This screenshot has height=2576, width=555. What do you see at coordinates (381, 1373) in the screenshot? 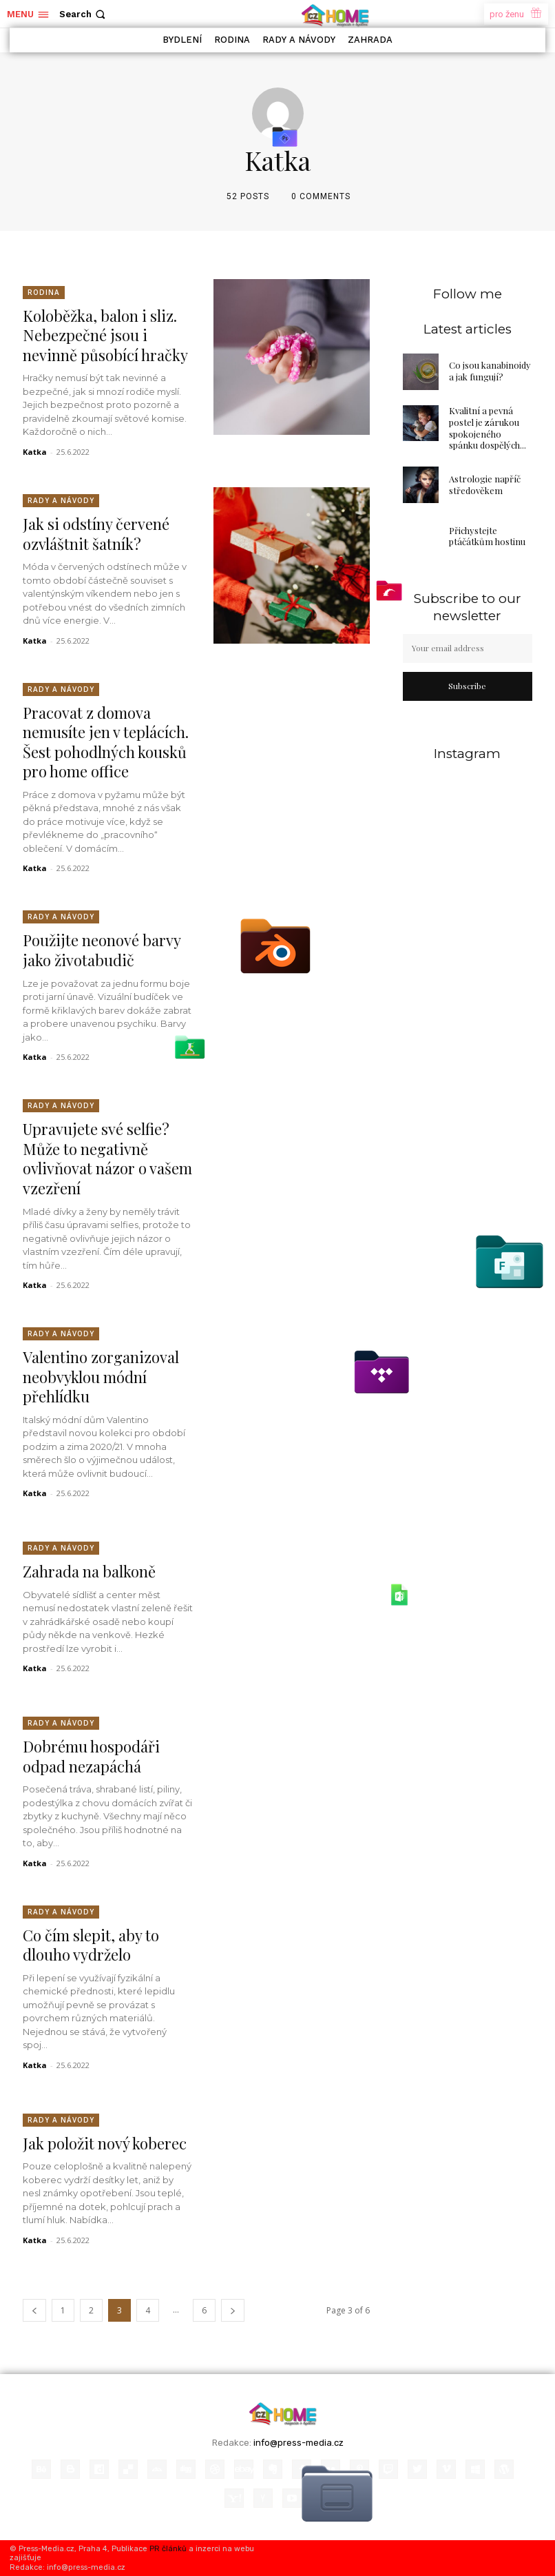
I see `open folder containing tidal music files` at bounding box center [381, 1373].